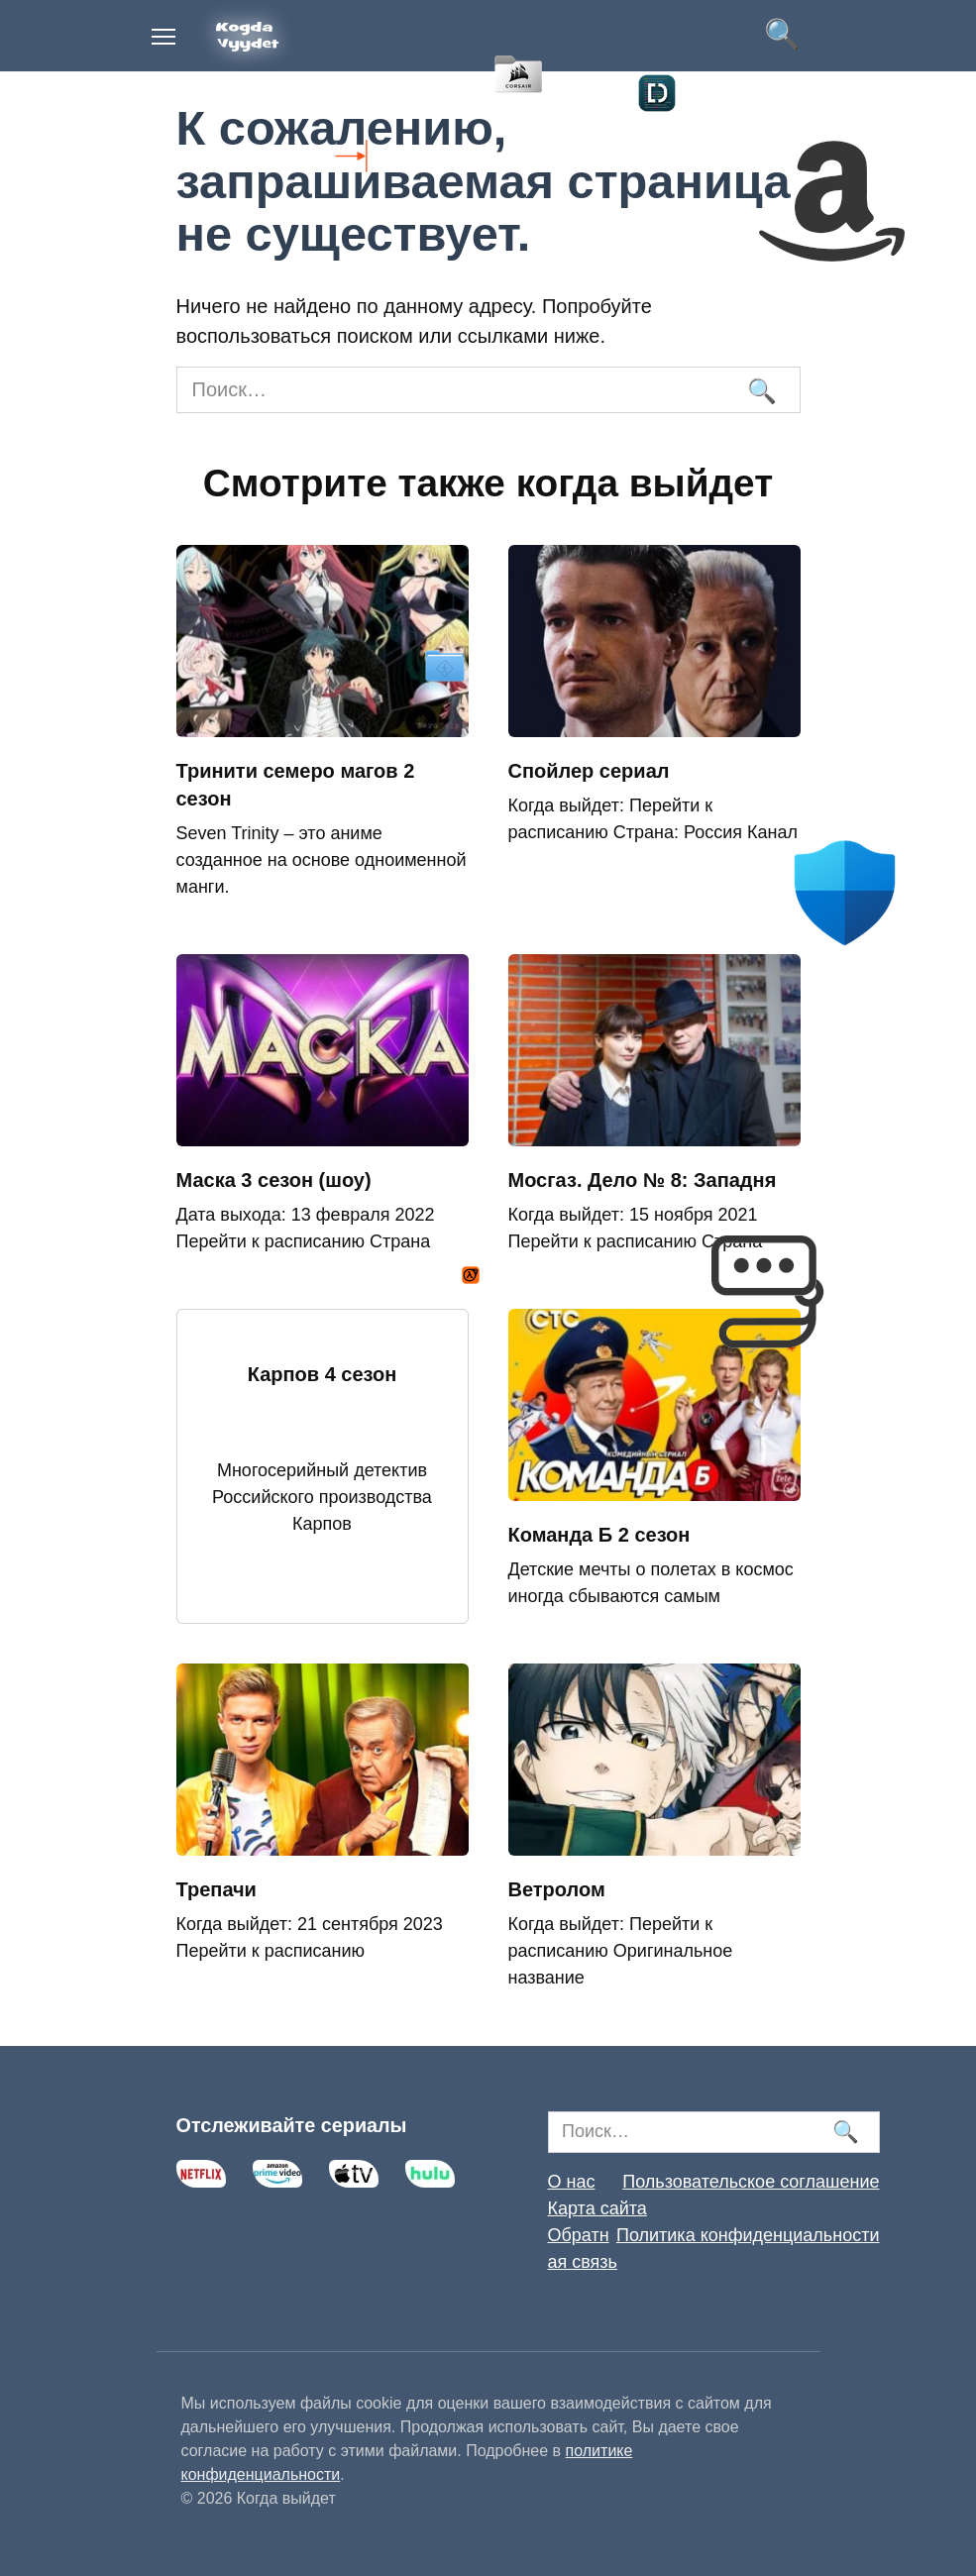 The height and width of the screenshot is (2576, 976). Describe the element at coordinates (445, 666) in the screenshot. I see `access the public folder for shared files` at that location.